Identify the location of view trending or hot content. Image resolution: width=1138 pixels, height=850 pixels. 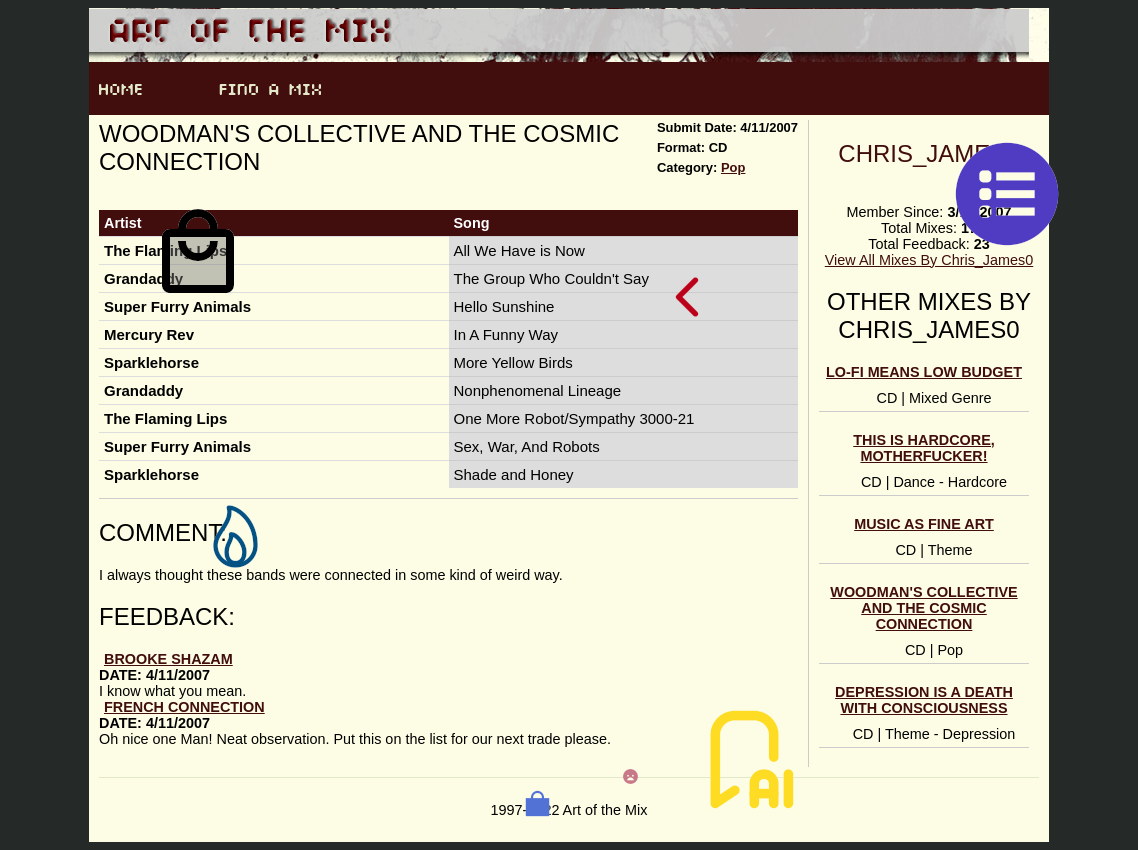
(235, 536).